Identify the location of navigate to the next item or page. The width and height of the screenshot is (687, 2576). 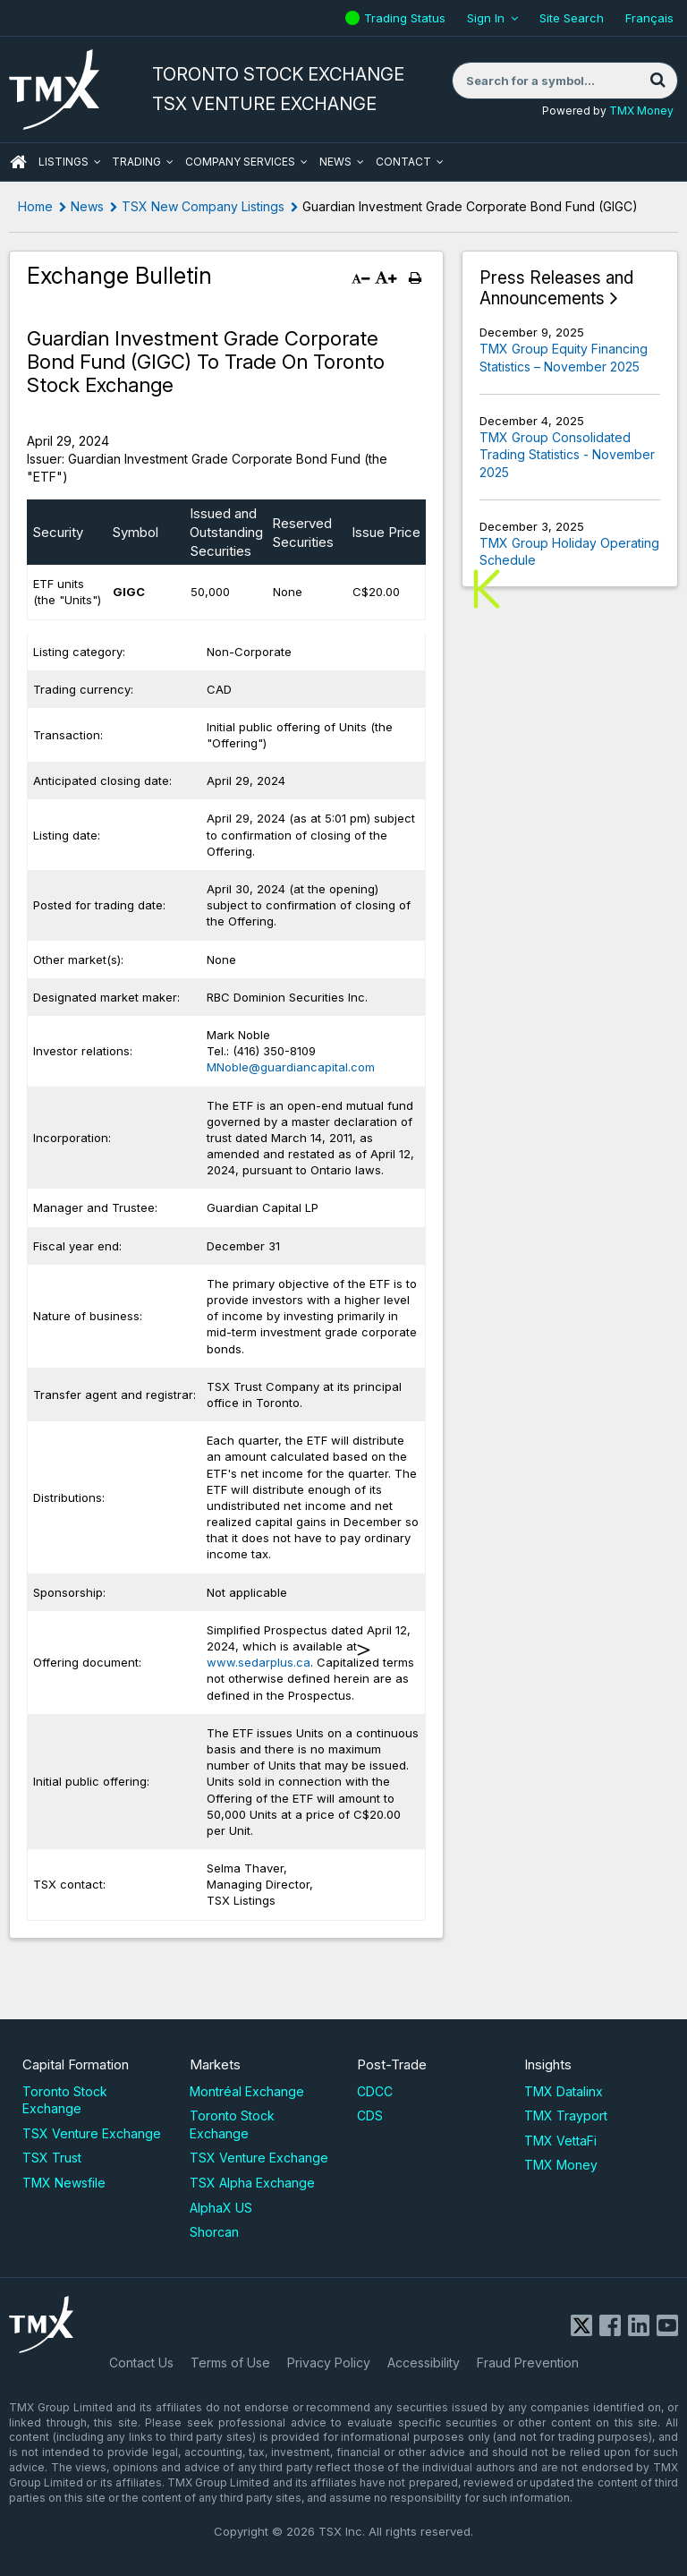
(363, 1650).